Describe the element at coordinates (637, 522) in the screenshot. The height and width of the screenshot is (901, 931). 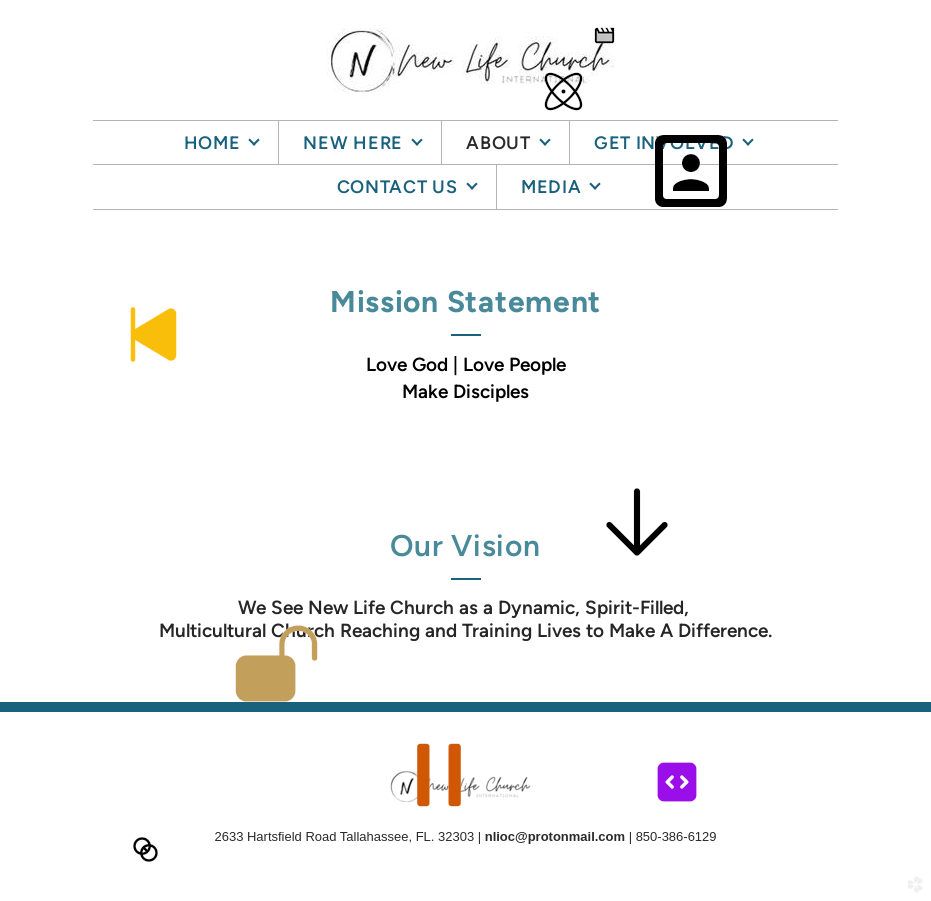
I see `scroll down or view more content` at that location.